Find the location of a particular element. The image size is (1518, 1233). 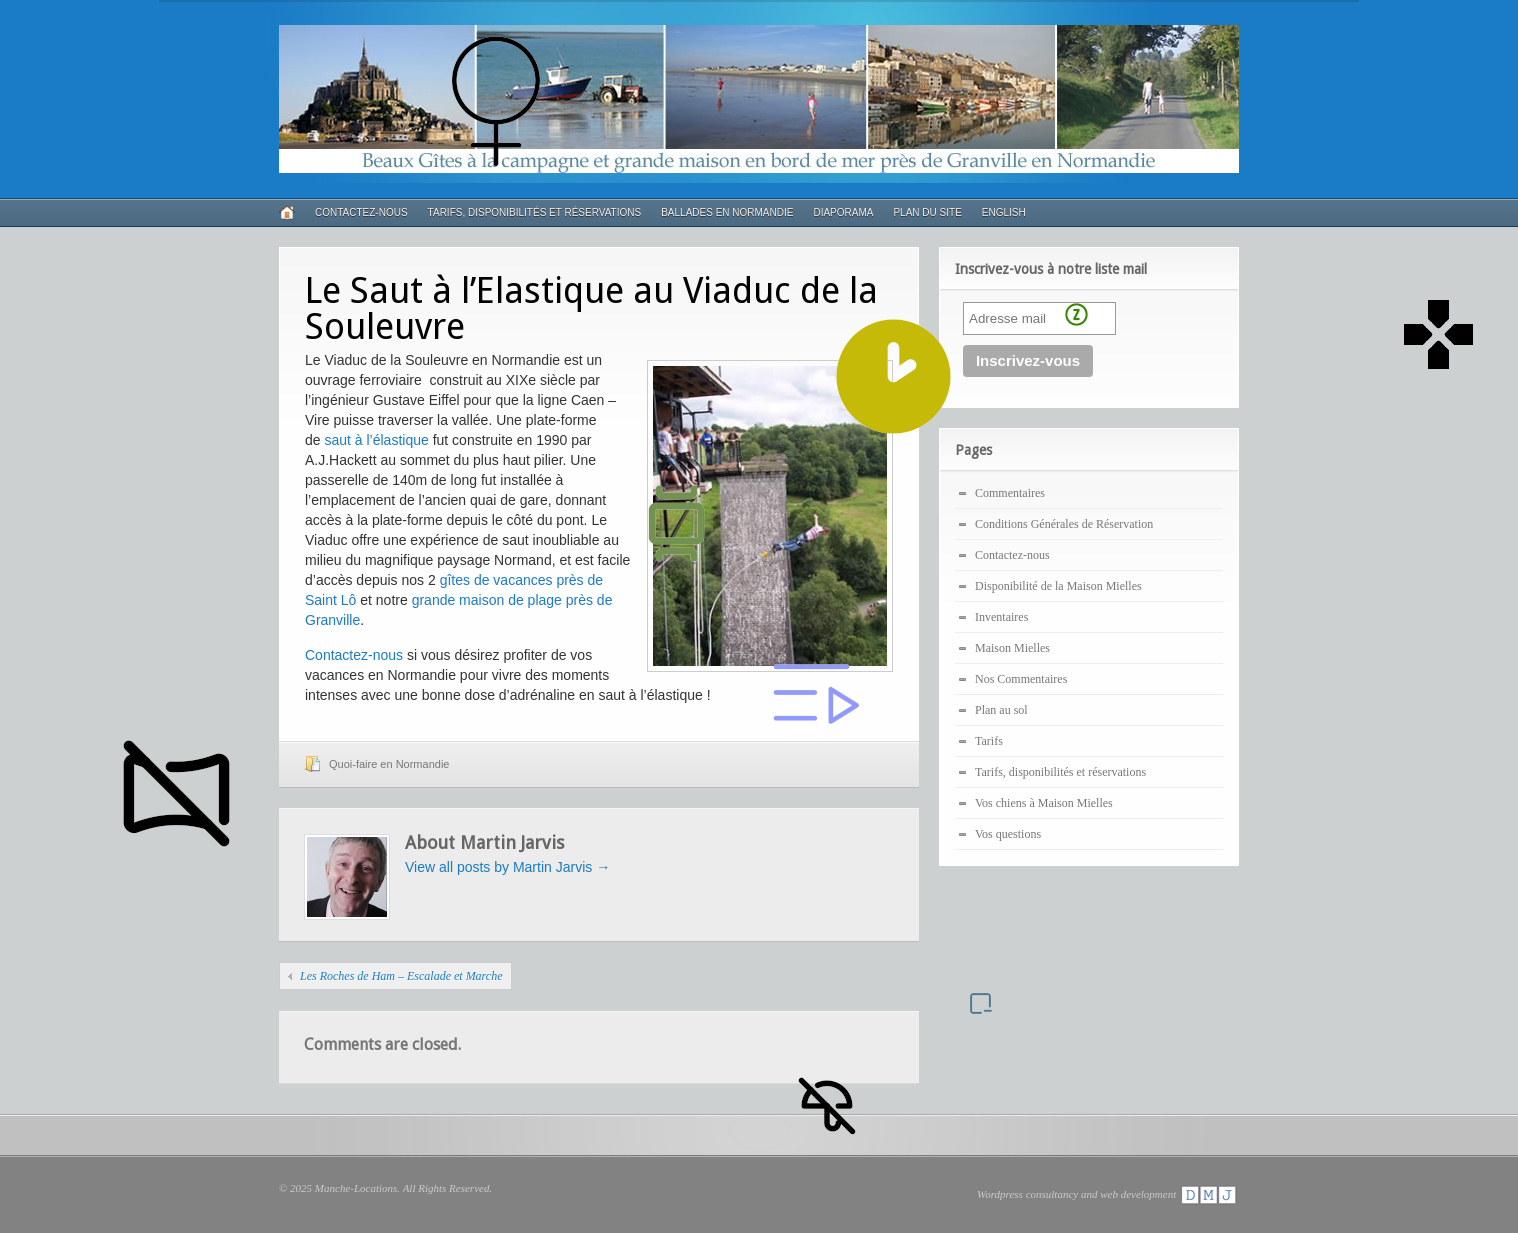

remove an item from a list is located at coordinates (980, 1003).